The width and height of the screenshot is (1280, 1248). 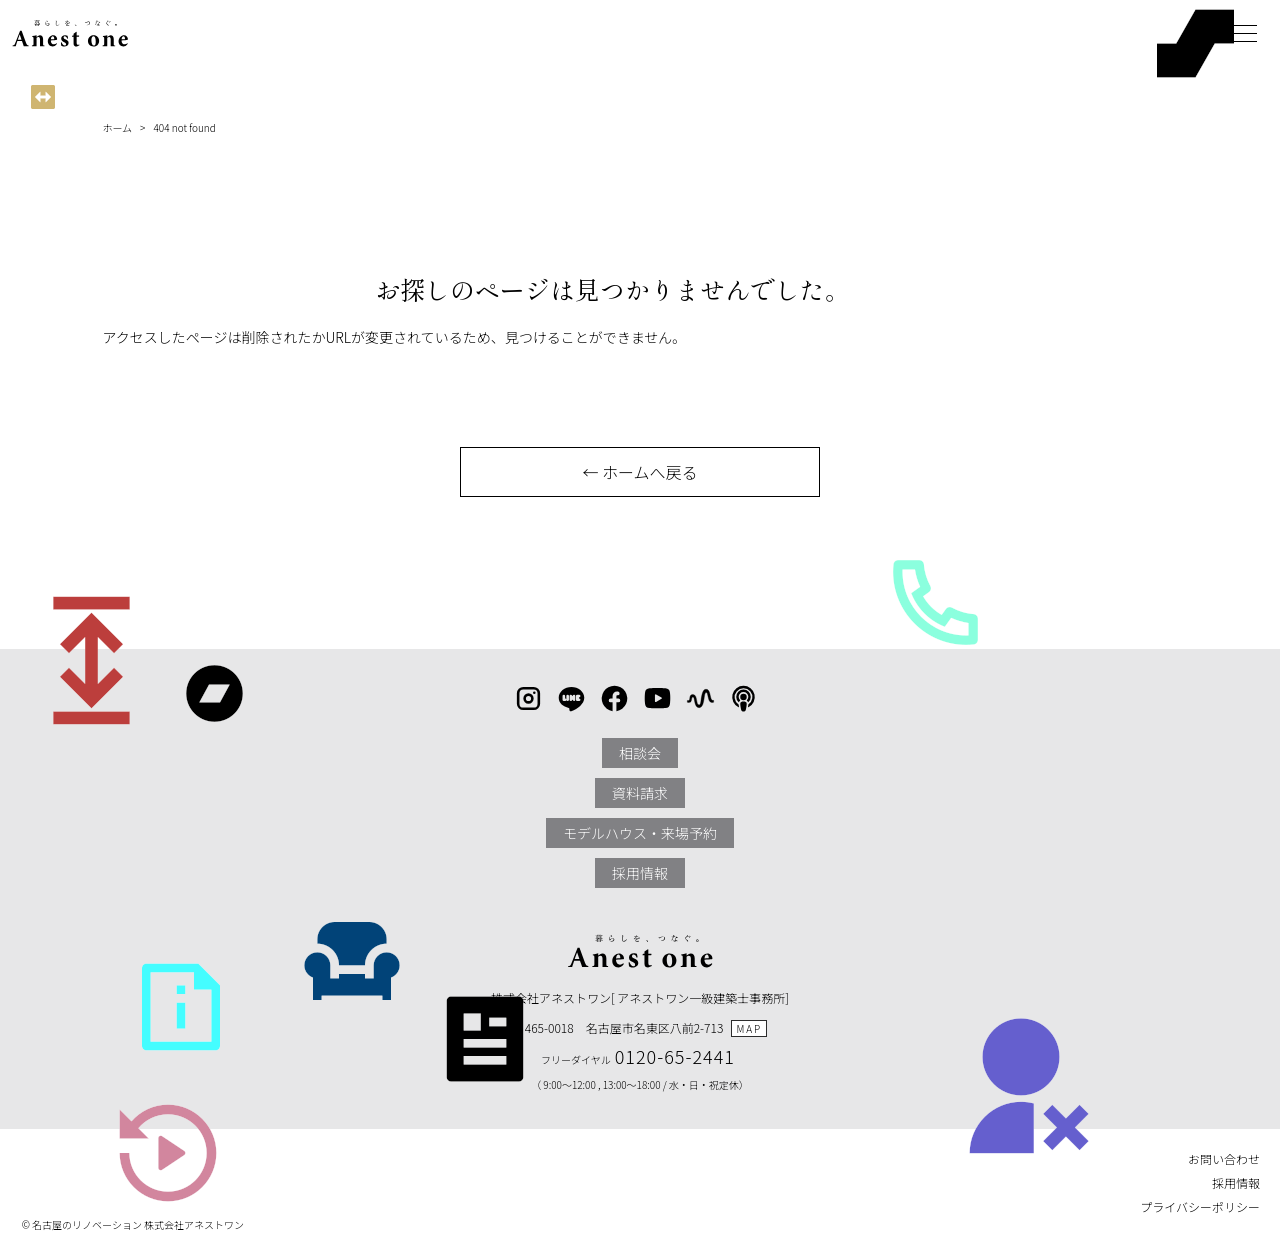 What do you see at coordinates (1195, 43) in the screenshot?
I see `salt project logo` at bounding box center [1195, 43].